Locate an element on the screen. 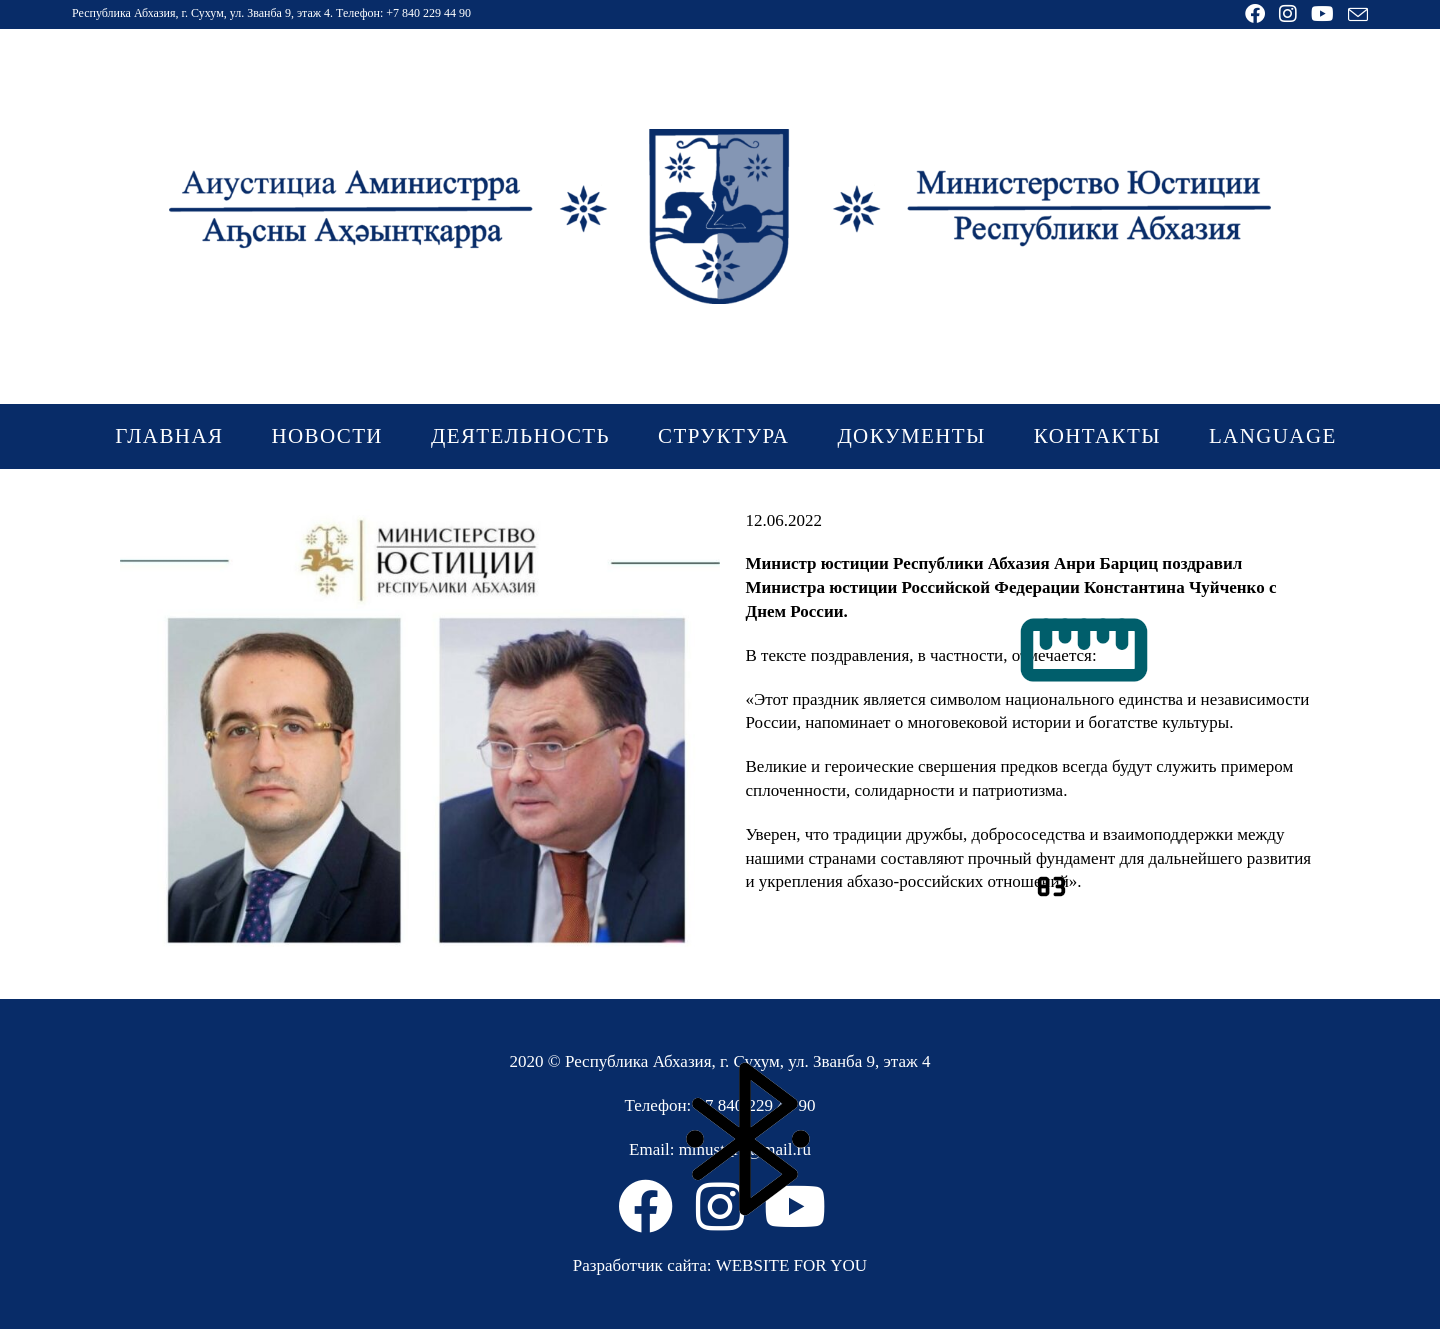  indicates item number 83 in a list or sequence is located at coordinates (1051, 886).